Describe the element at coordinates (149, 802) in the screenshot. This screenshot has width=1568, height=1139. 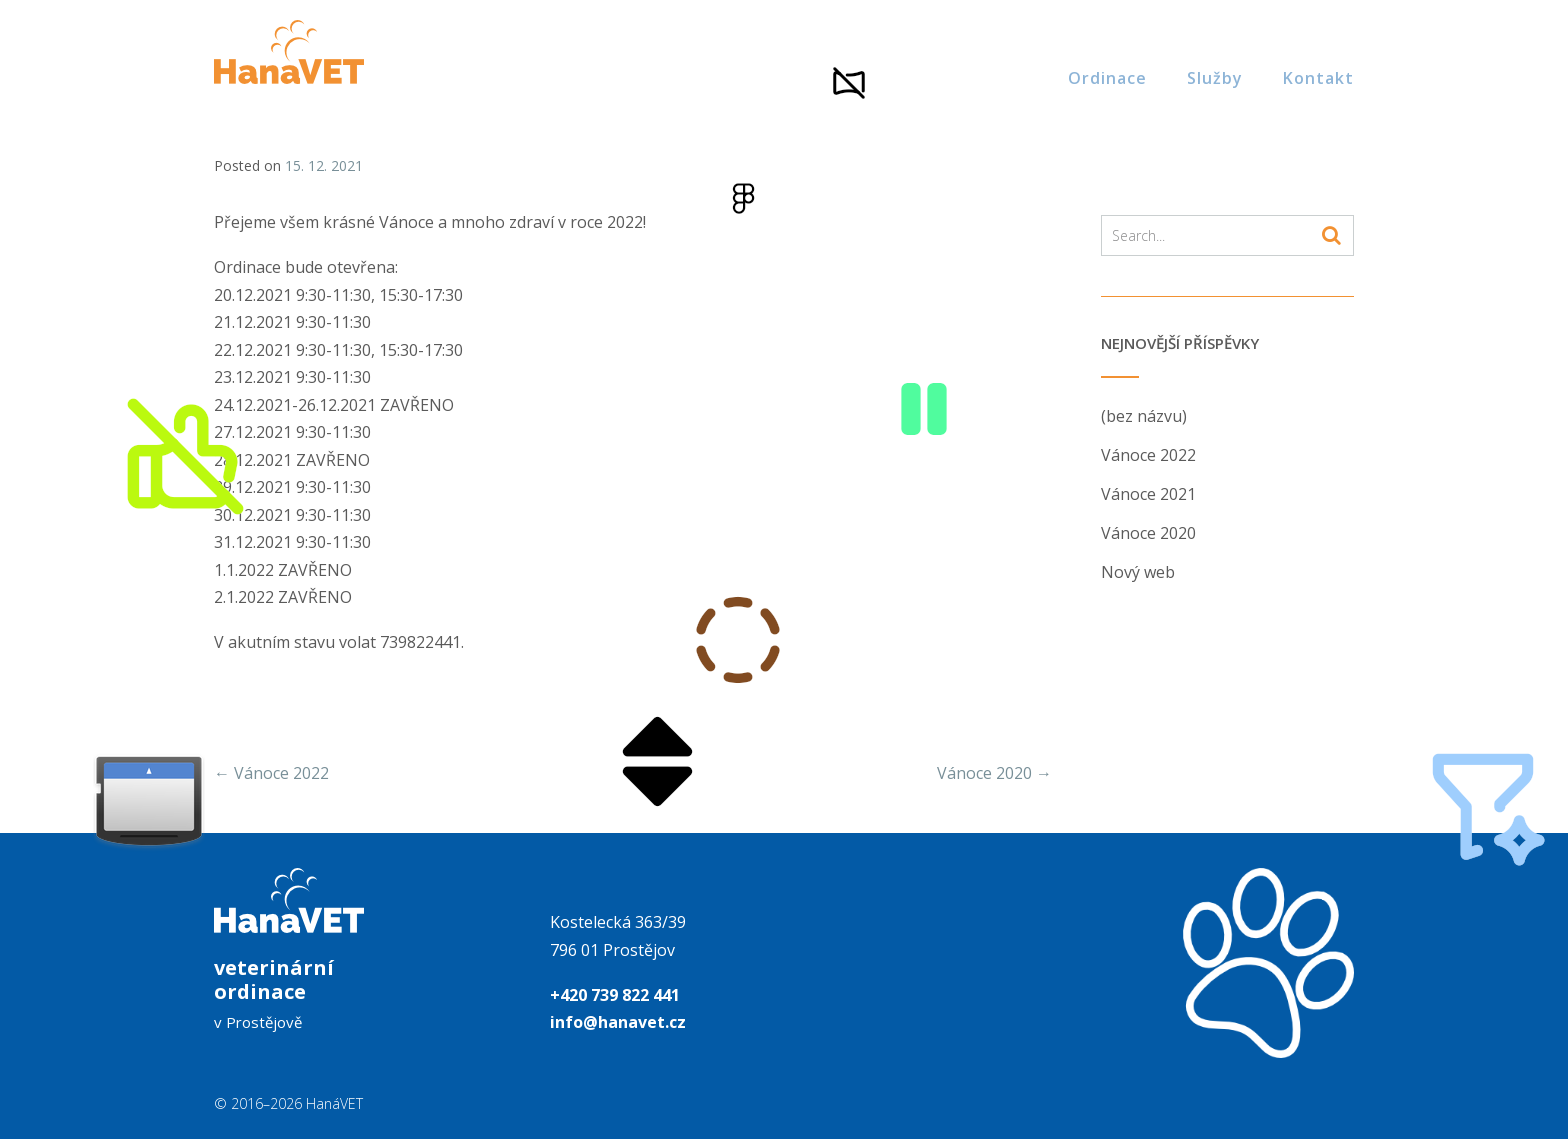
I see `compact flash memory card device` at that location.